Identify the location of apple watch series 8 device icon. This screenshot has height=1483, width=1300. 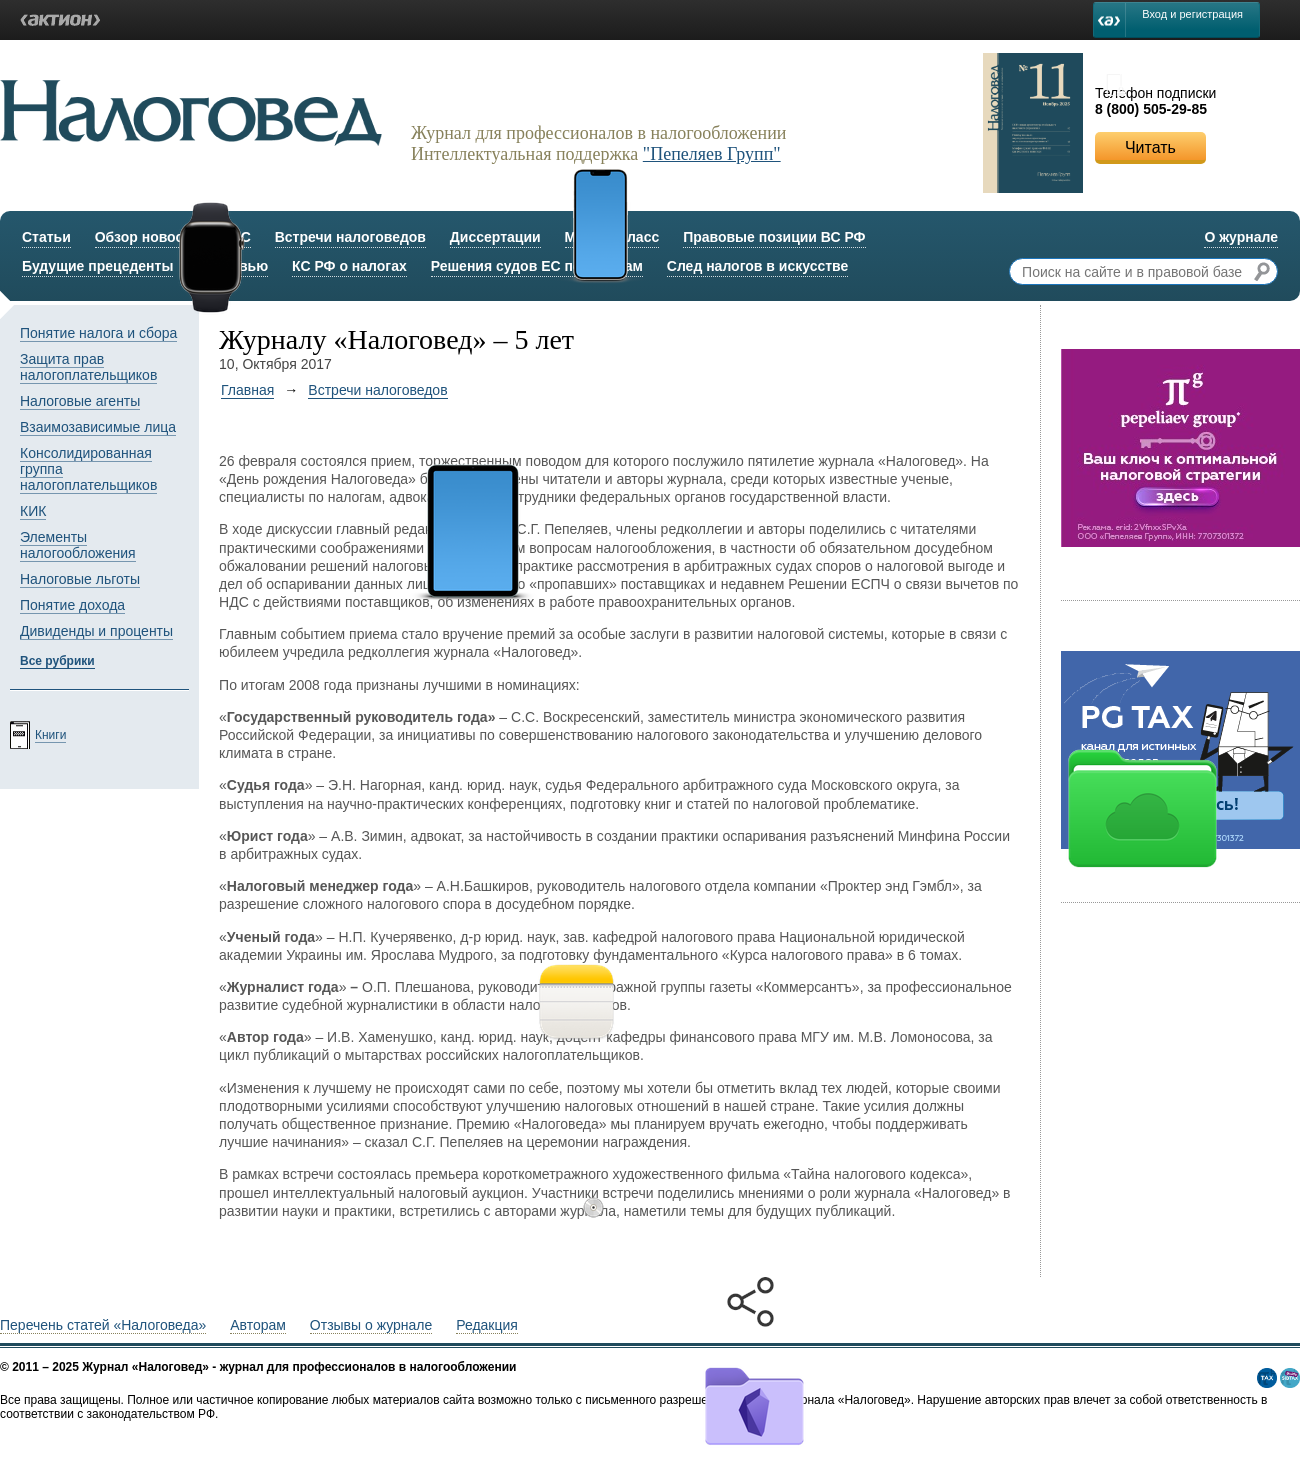
(210, 257).